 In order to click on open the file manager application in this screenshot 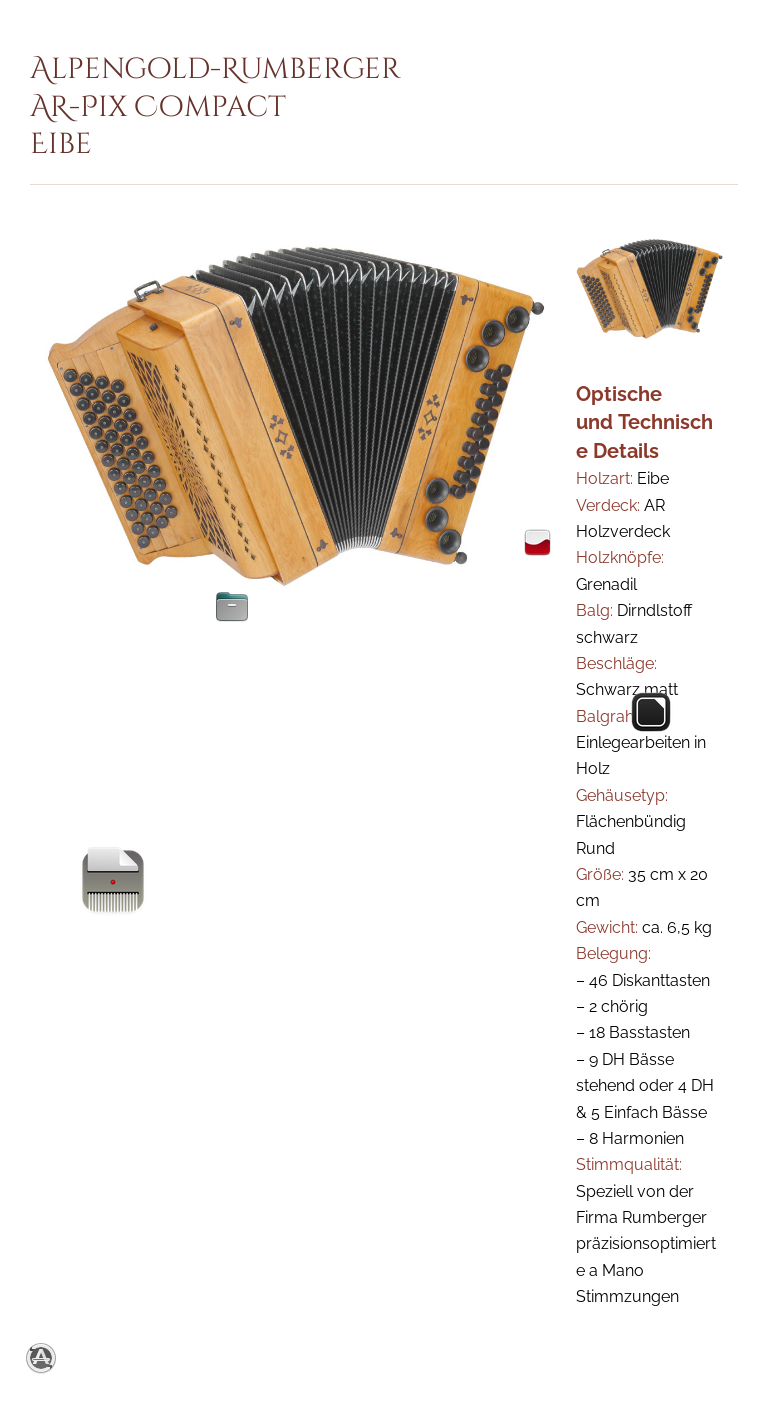, I will do `click(232, 606)`.